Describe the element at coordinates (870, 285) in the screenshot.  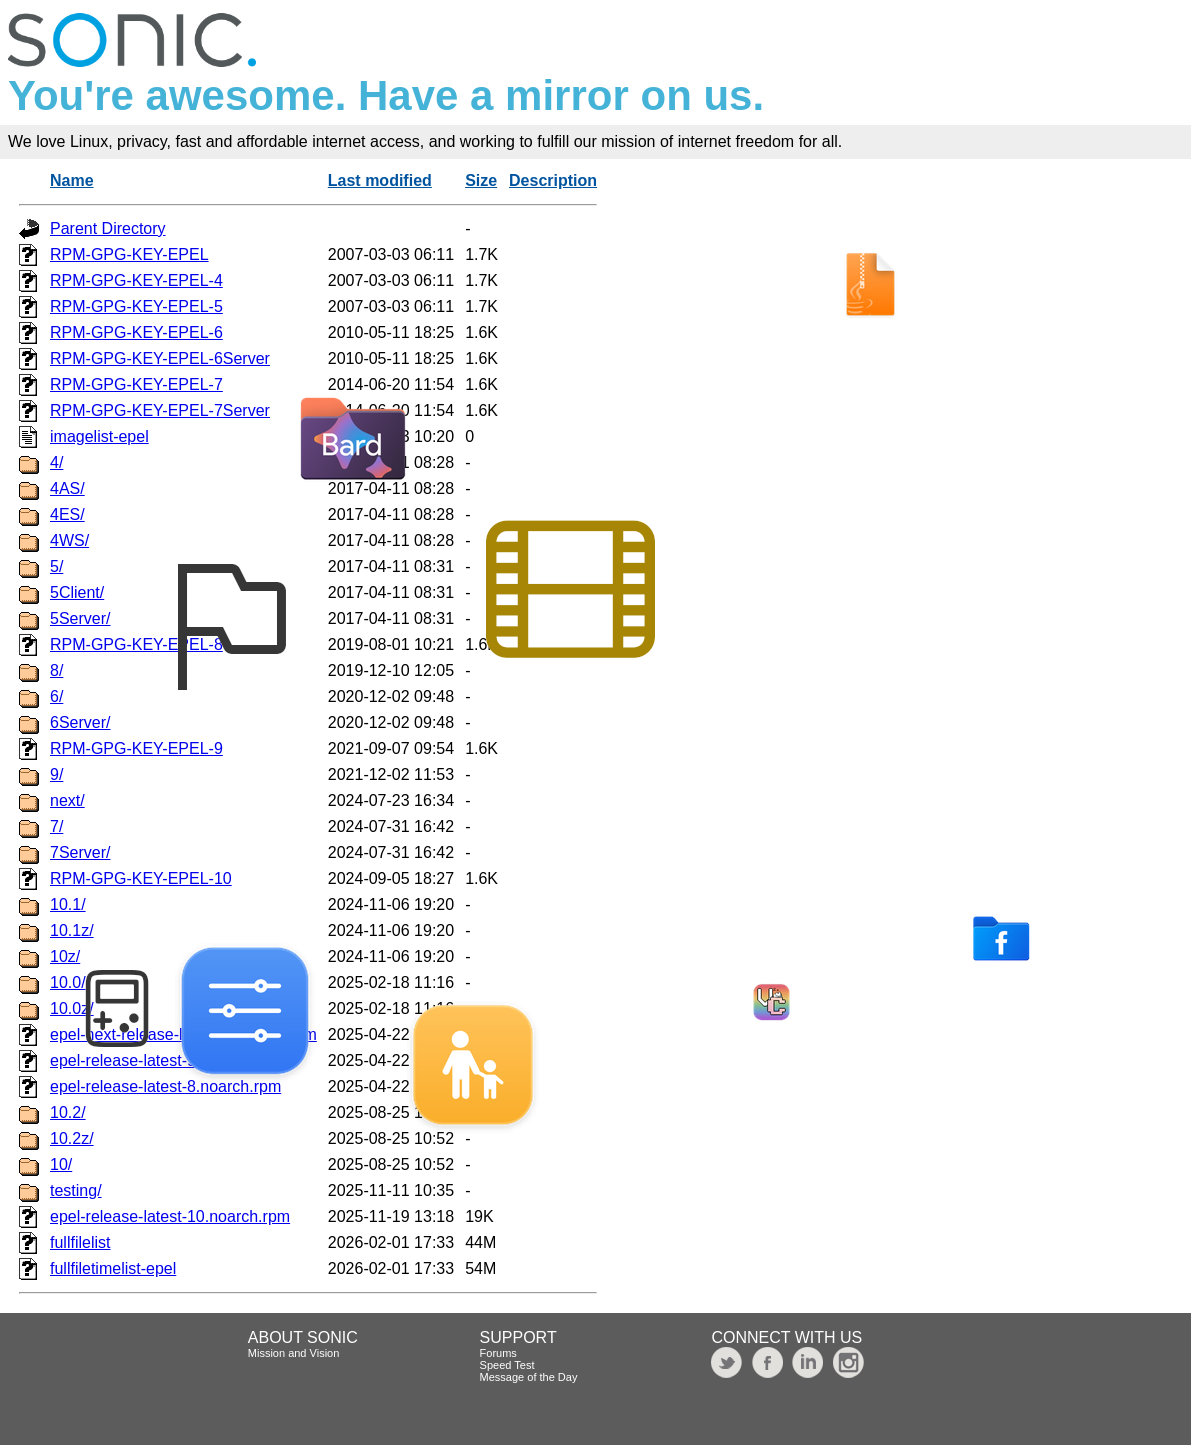
I see `a java archive (jar) file` at that location.